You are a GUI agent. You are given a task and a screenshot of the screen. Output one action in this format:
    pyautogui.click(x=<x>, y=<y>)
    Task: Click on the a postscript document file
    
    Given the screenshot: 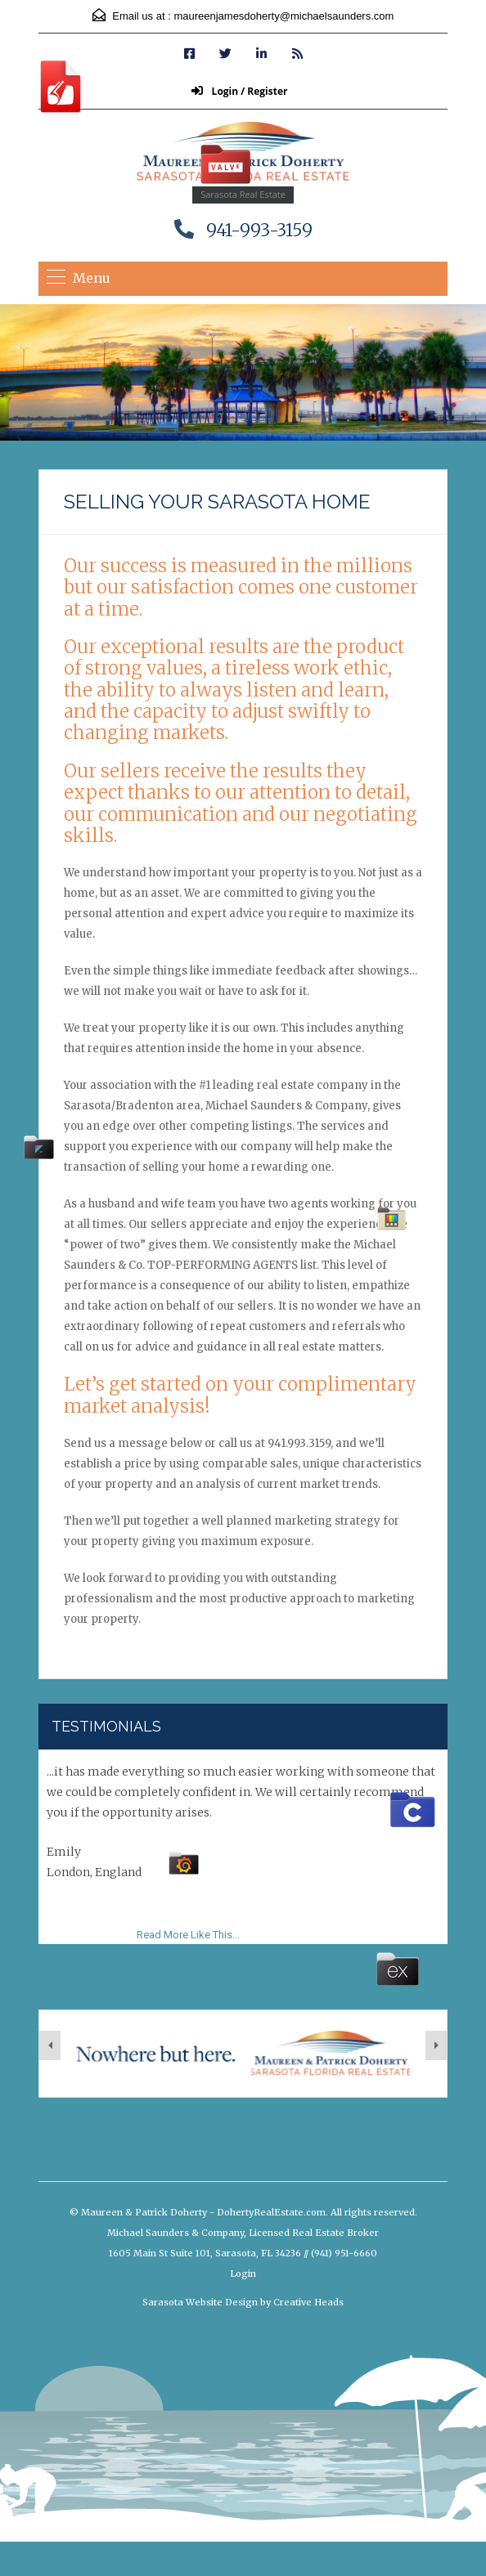 What is the action you would take?
    pyautogui.click(x=61, y=87)
    